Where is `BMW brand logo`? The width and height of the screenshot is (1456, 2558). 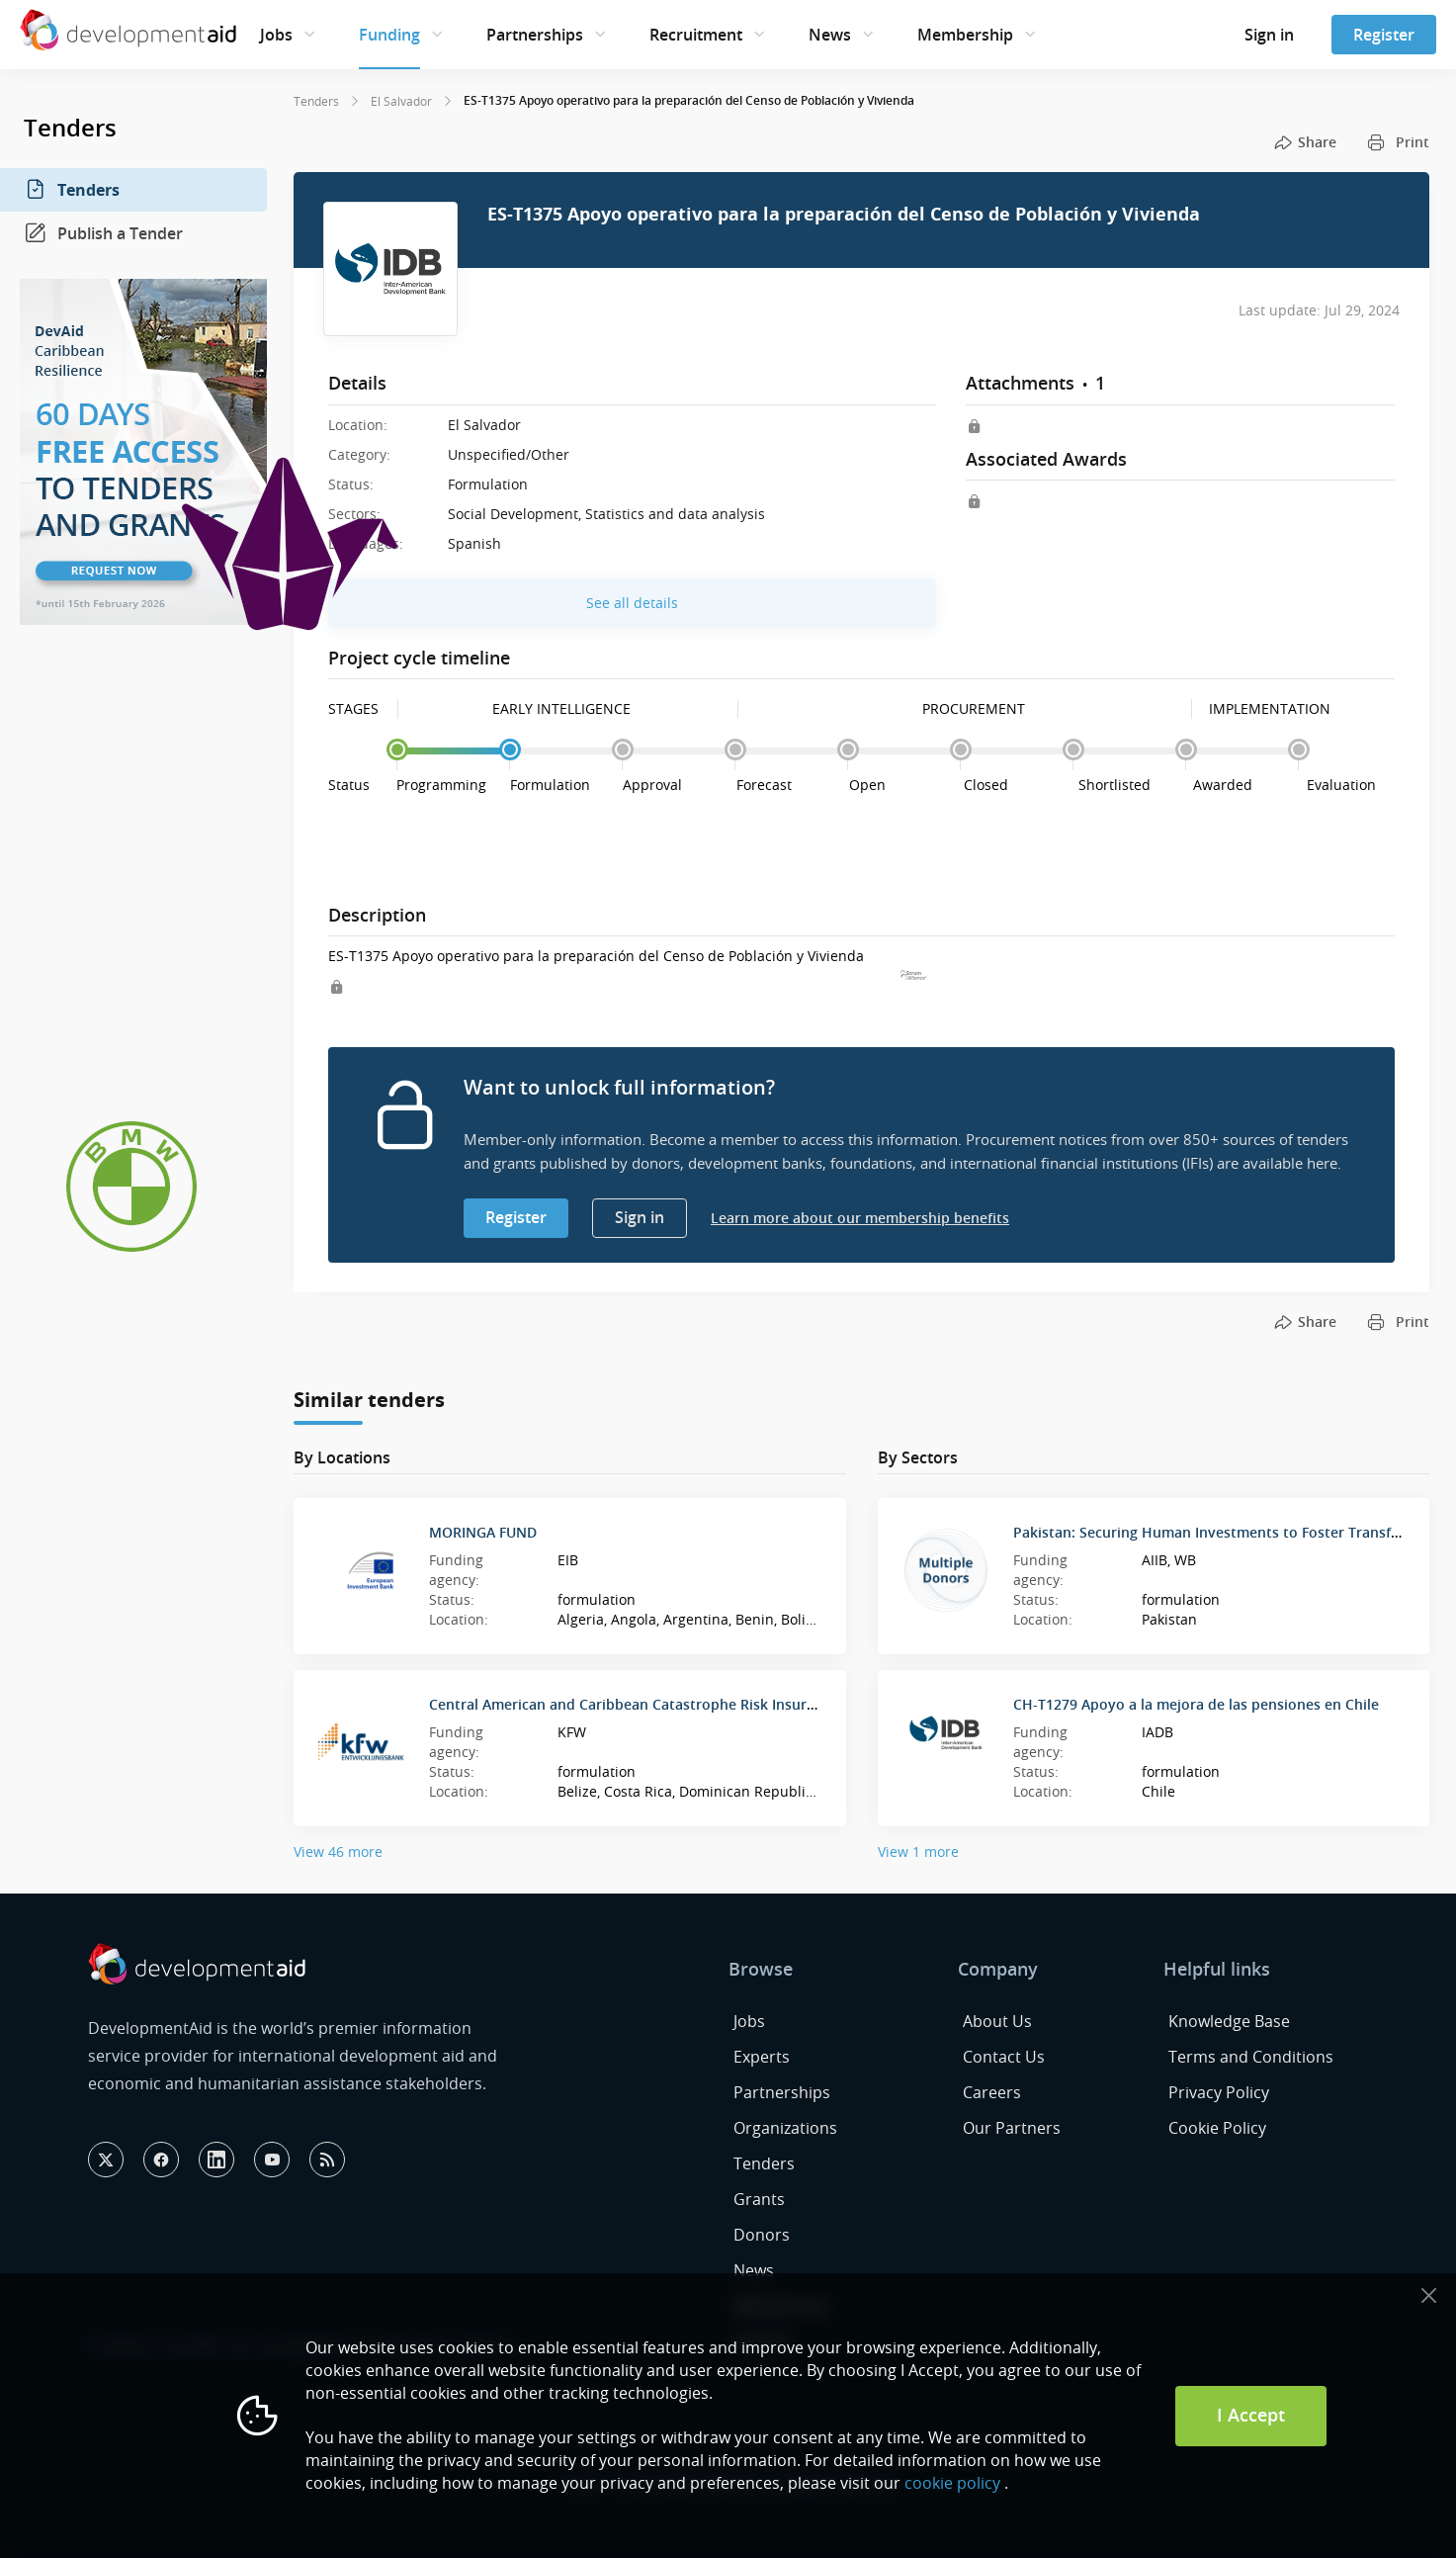 BMW brand logo is located at coordinates (131, 1187).